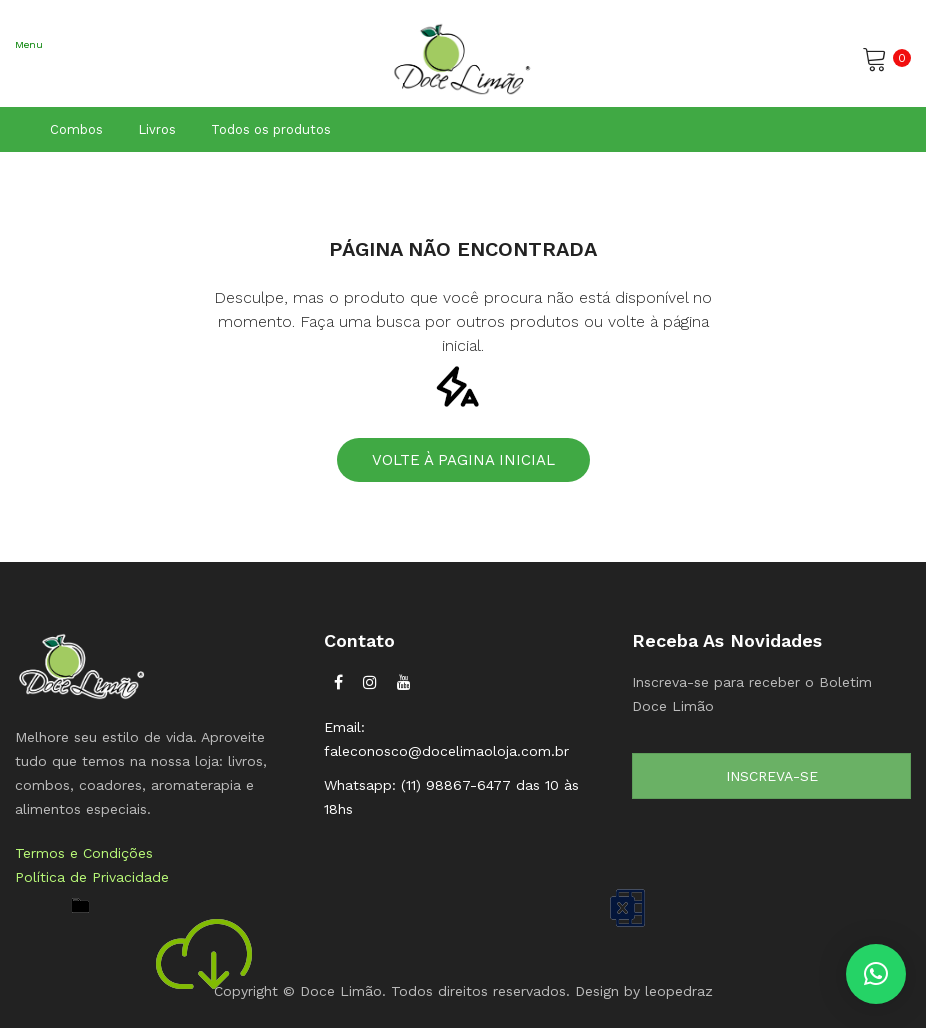 This screenshot has height=1028, width=926. What do you see at coordinates (80, 905) in the screenshot?
I see `open file folder` at bounding box center [80, 905].